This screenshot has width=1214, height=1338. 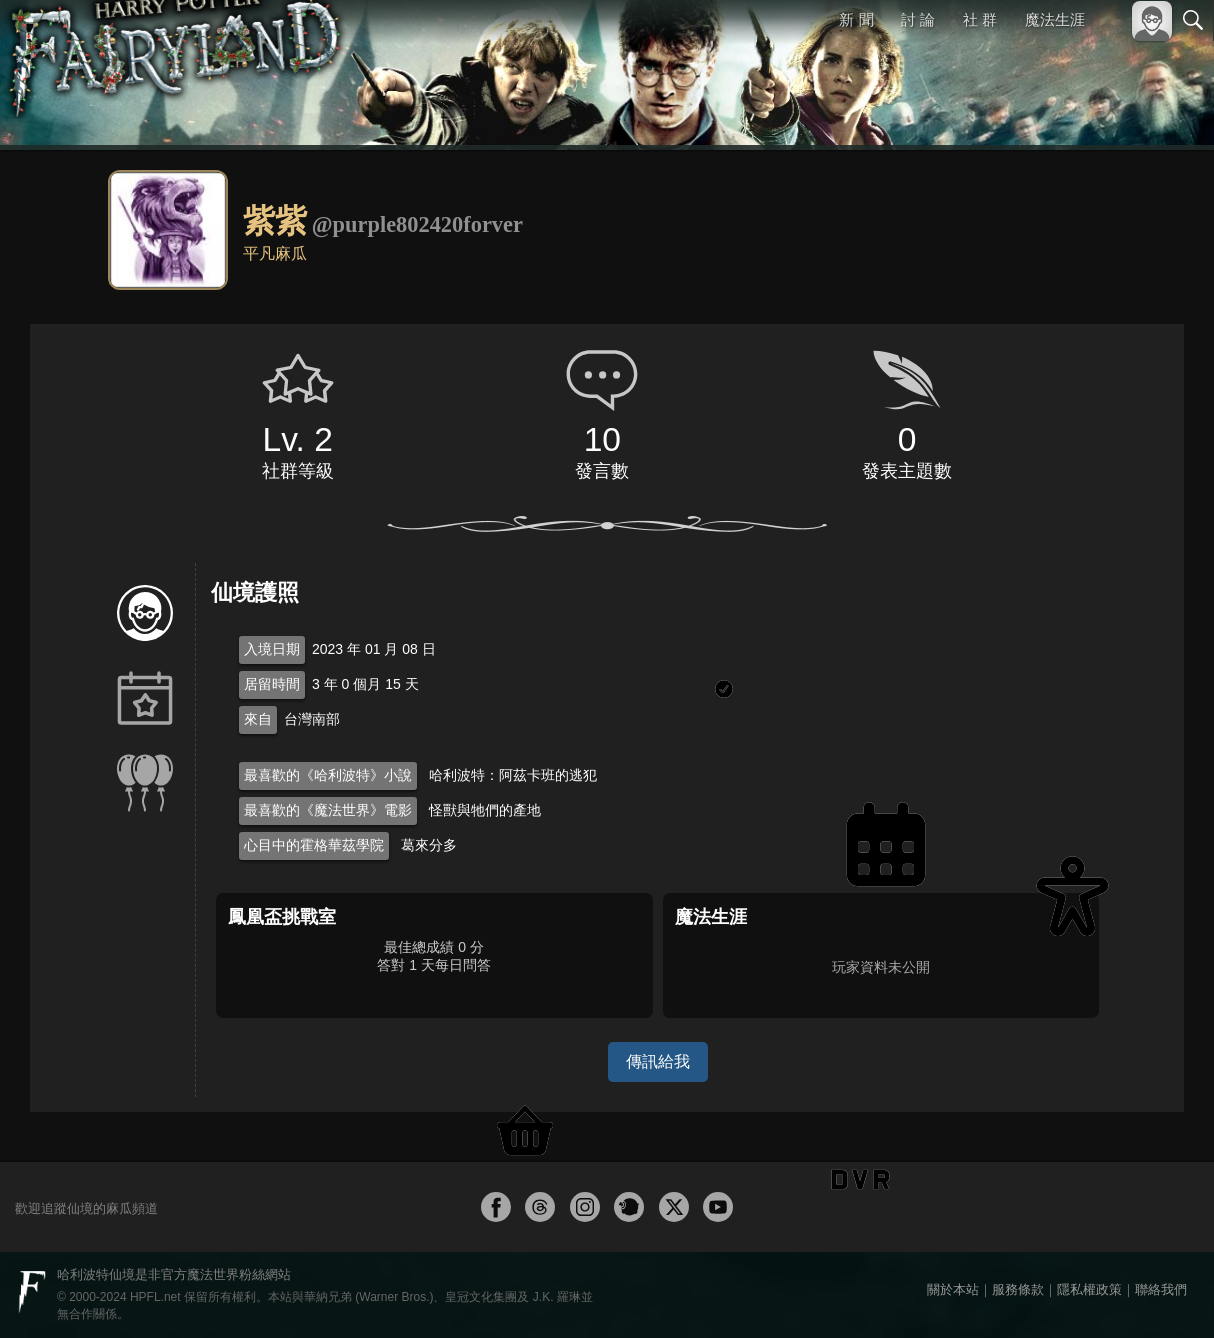 I want to click on view your shopping basket, so click(x=525, y=1132).